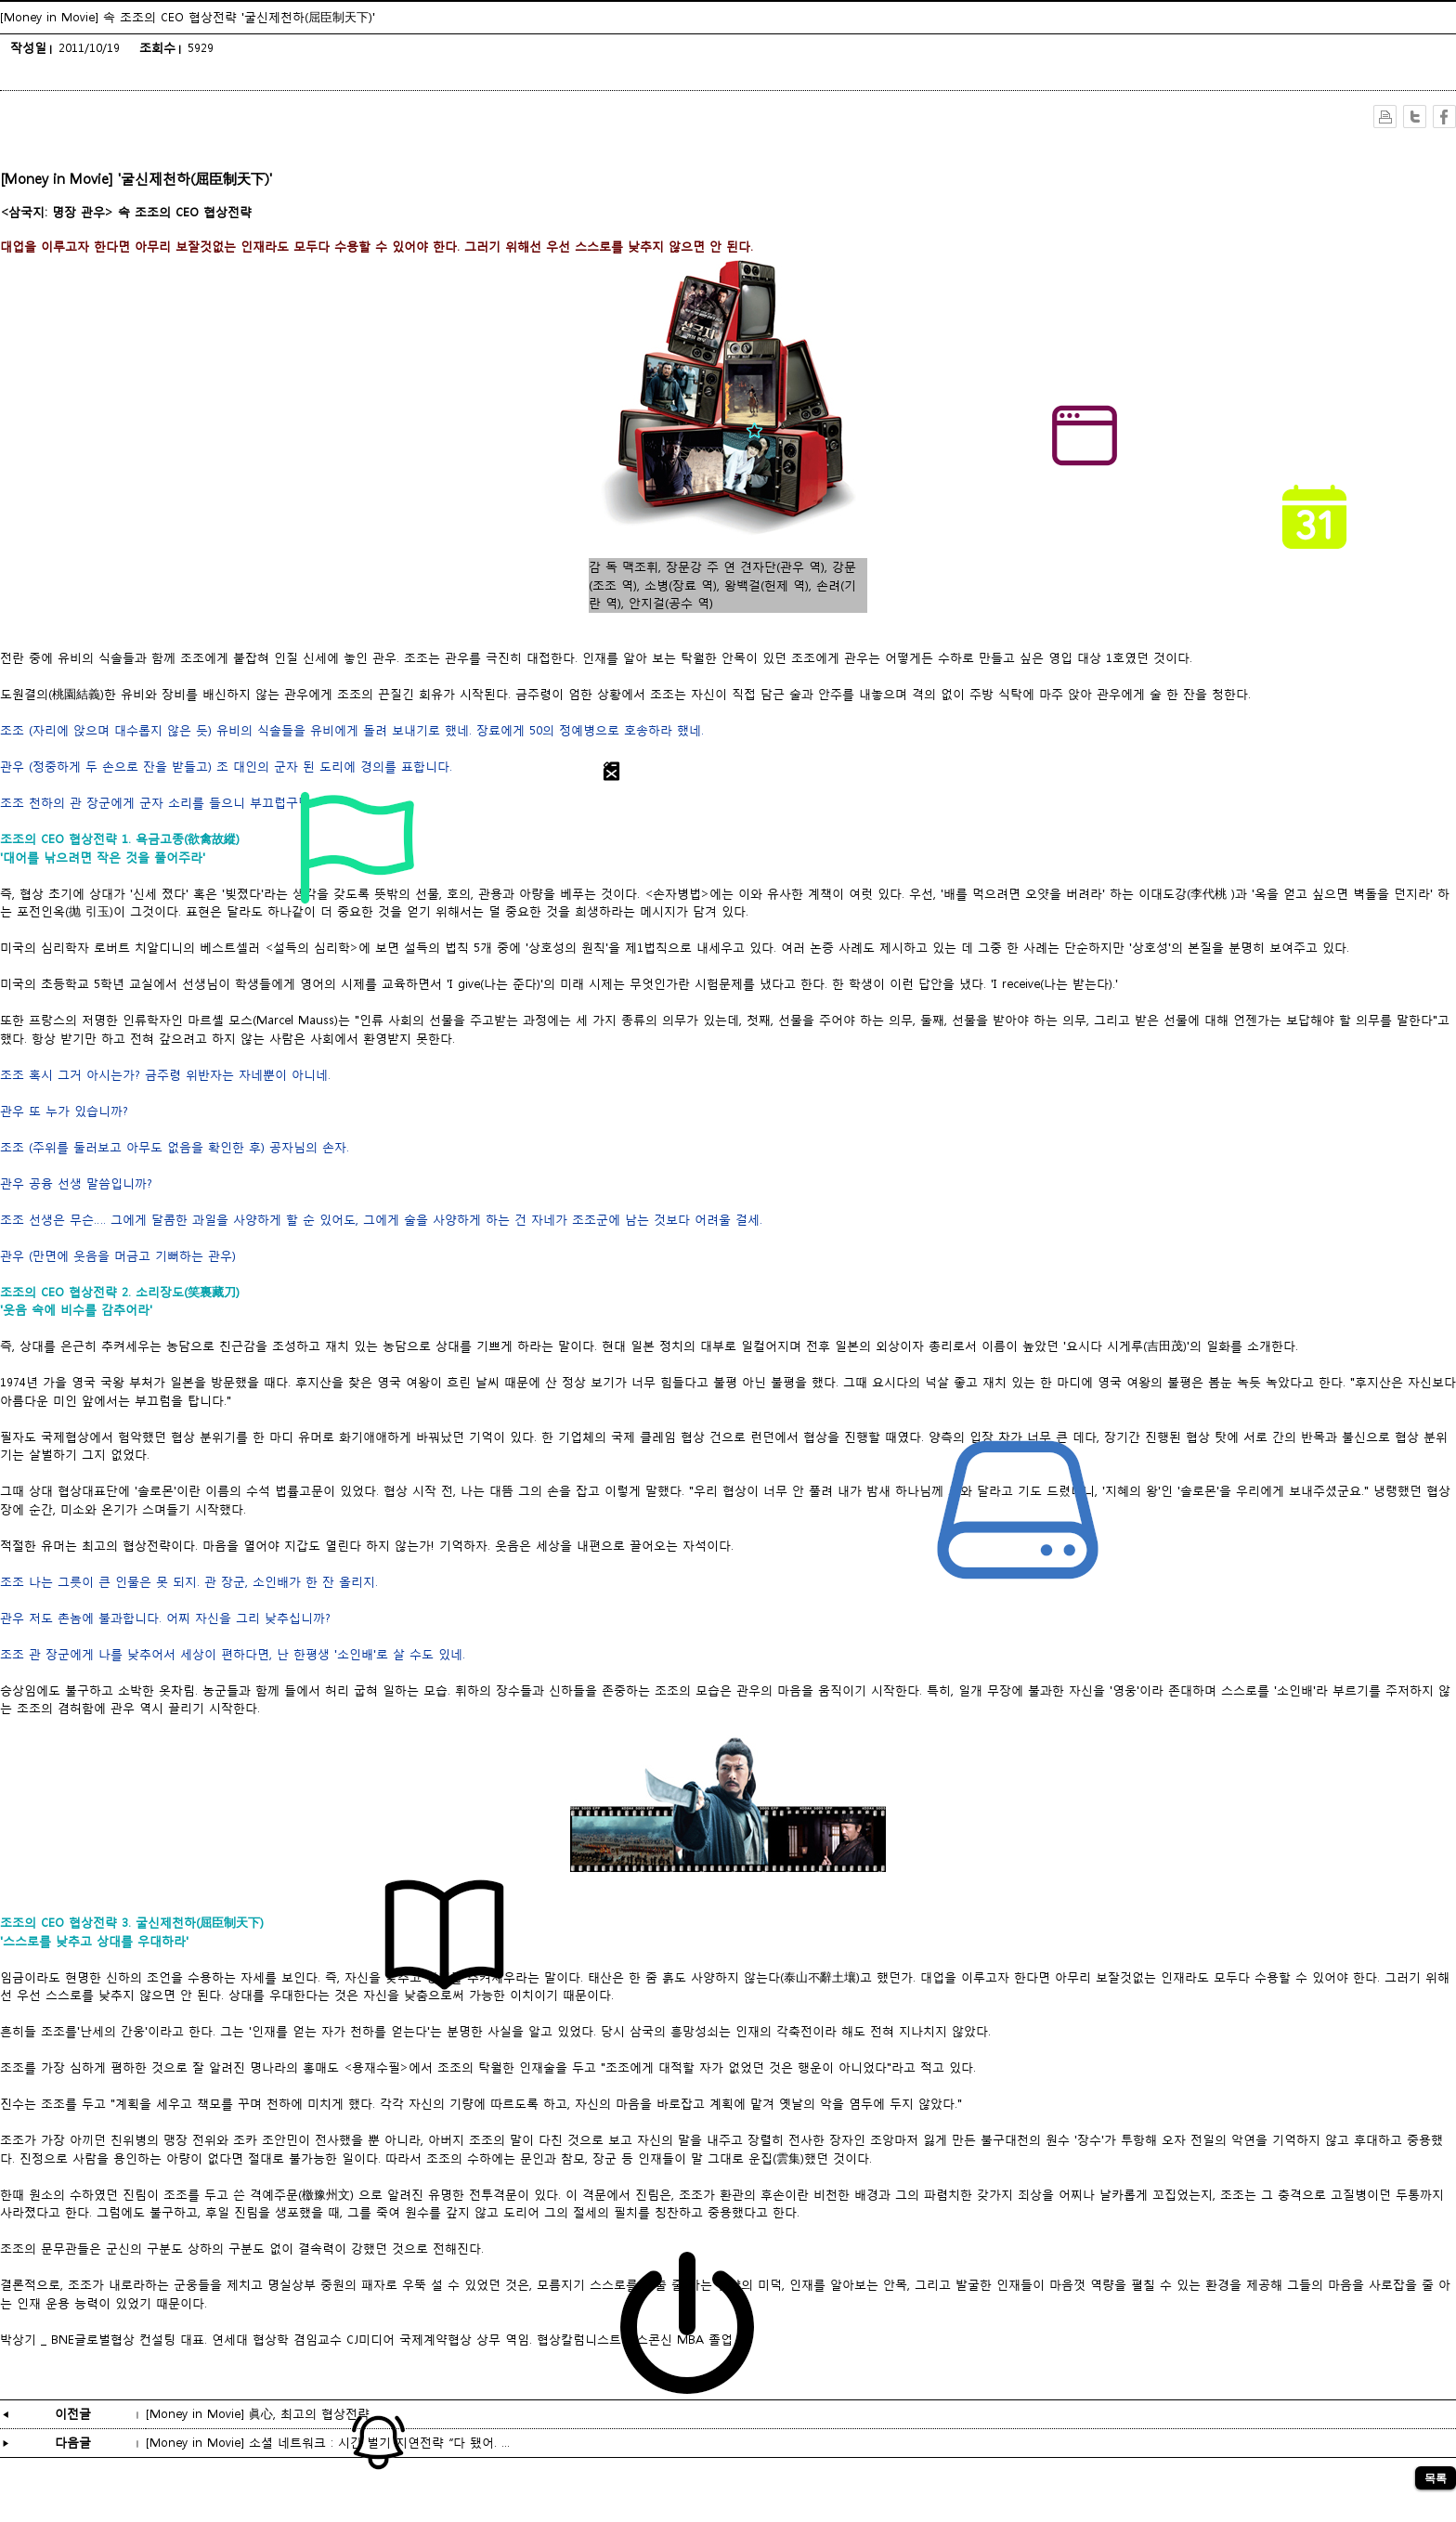  Describe the element at coordinates (611, 771) in the screenshot. I see `indicates fuel or gas station nearby` at that location.